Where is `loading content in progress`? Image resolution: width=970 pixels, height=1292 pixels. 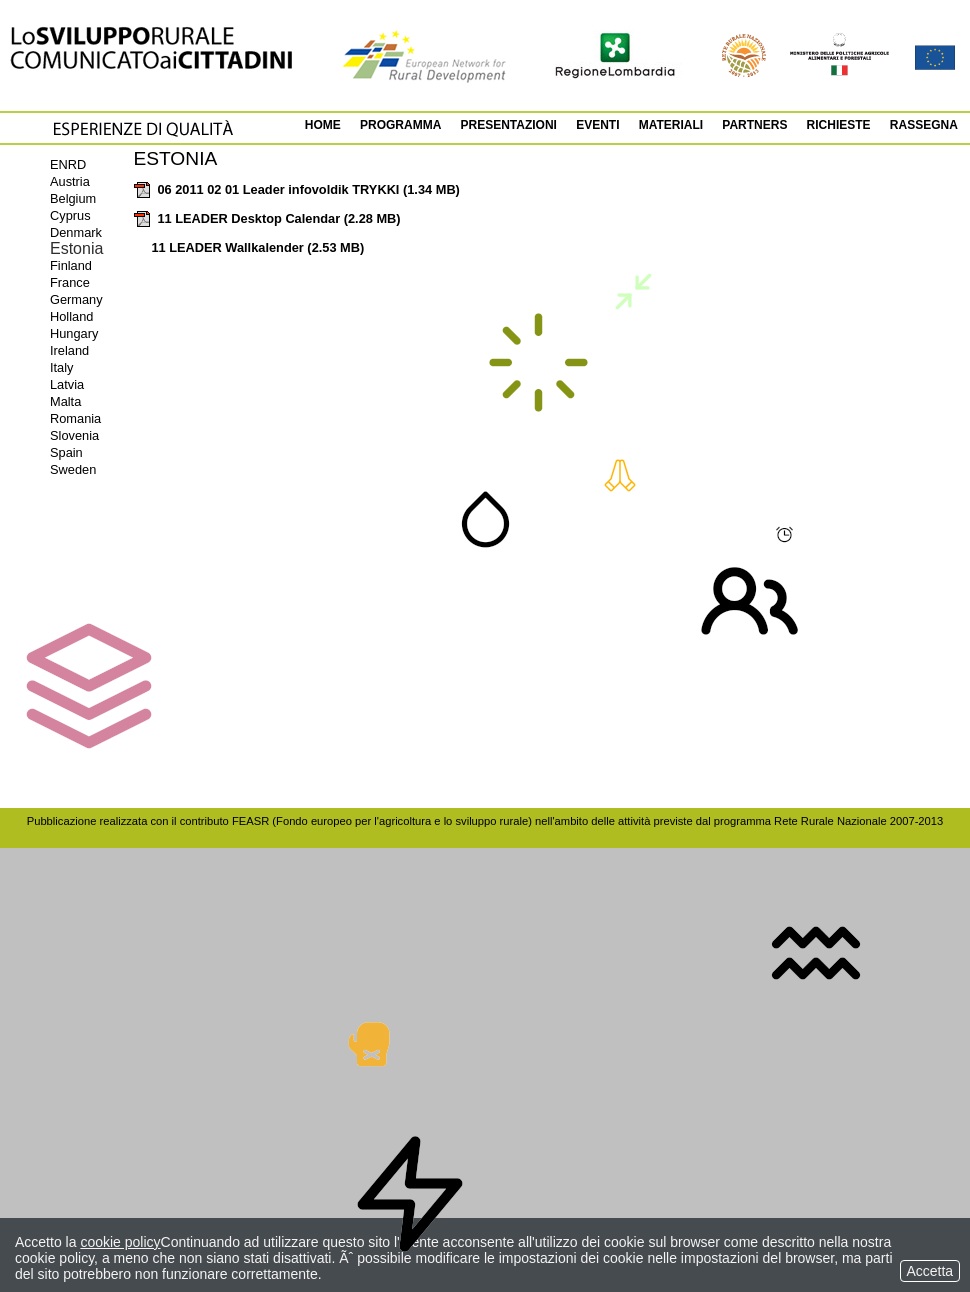 loading content in progress is located at coordinates (538, 362).